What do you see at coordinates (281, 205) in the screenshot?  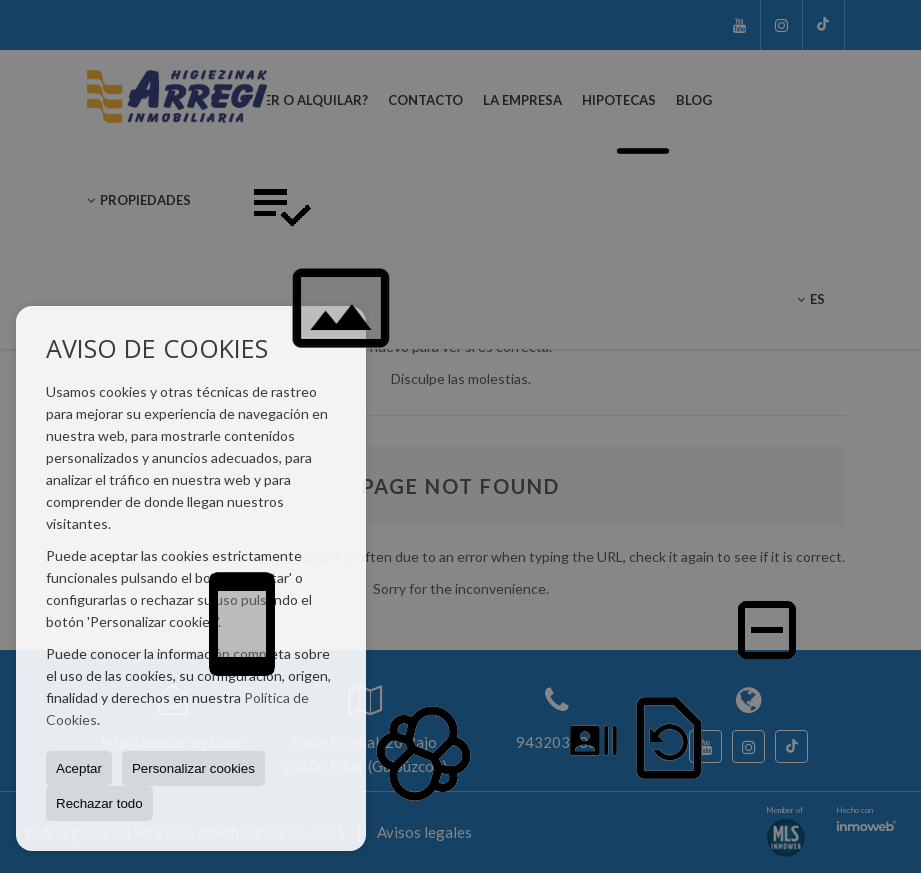 I see `item successfully added to playlist` at bounding box center [281, 205].